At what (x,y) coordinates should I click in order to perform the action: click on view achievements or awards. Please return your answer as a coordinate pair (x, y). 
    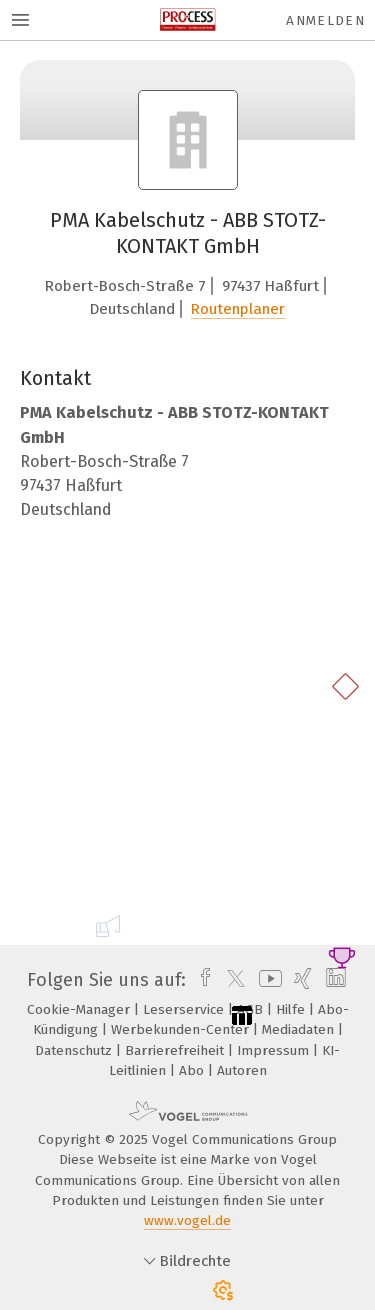
    Looking at the image, I should click on (342, 957).